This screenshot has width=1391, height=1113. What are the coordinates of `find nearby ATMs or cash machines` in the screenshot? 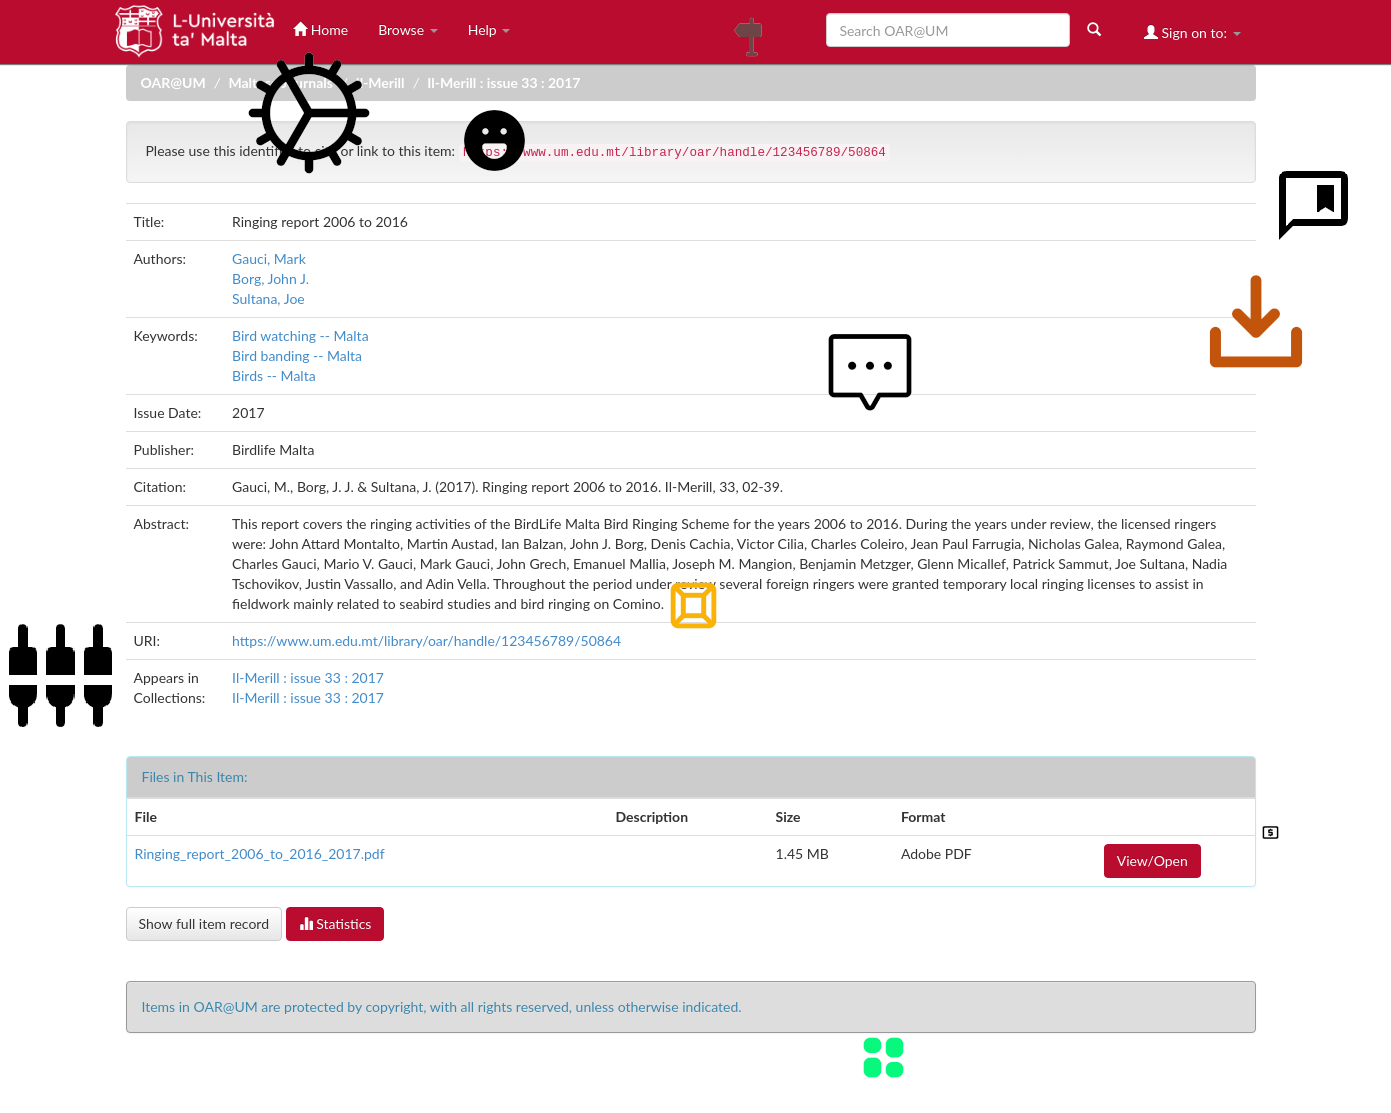 It's located at (1270, 832).